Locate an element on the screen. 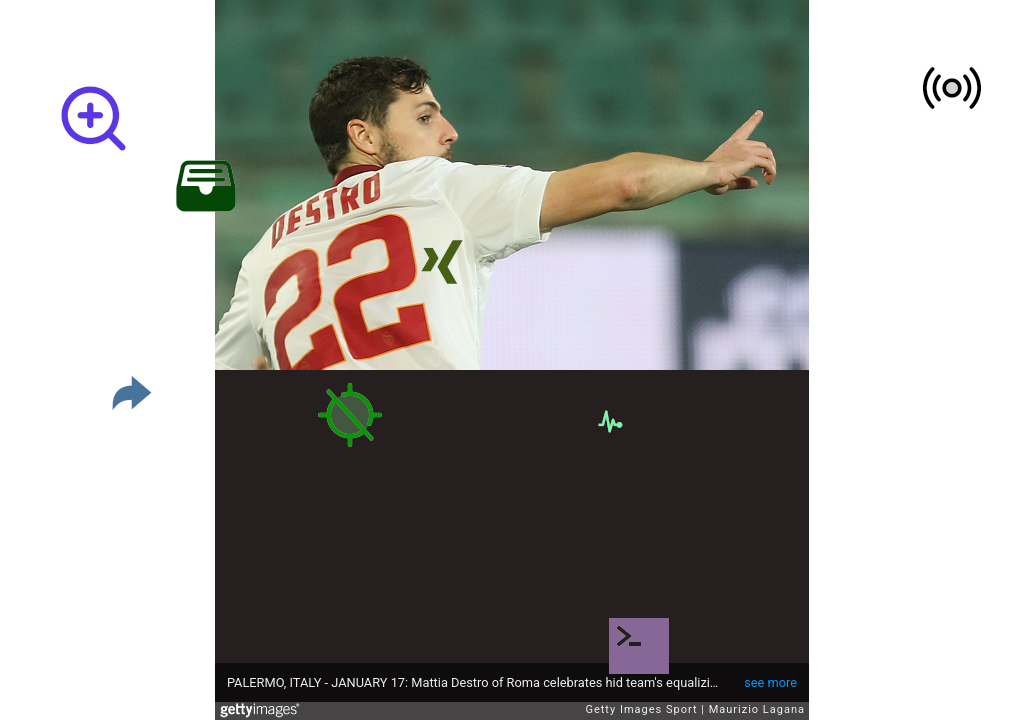  visit xing professional network profile is located at coordinates (442, 262).